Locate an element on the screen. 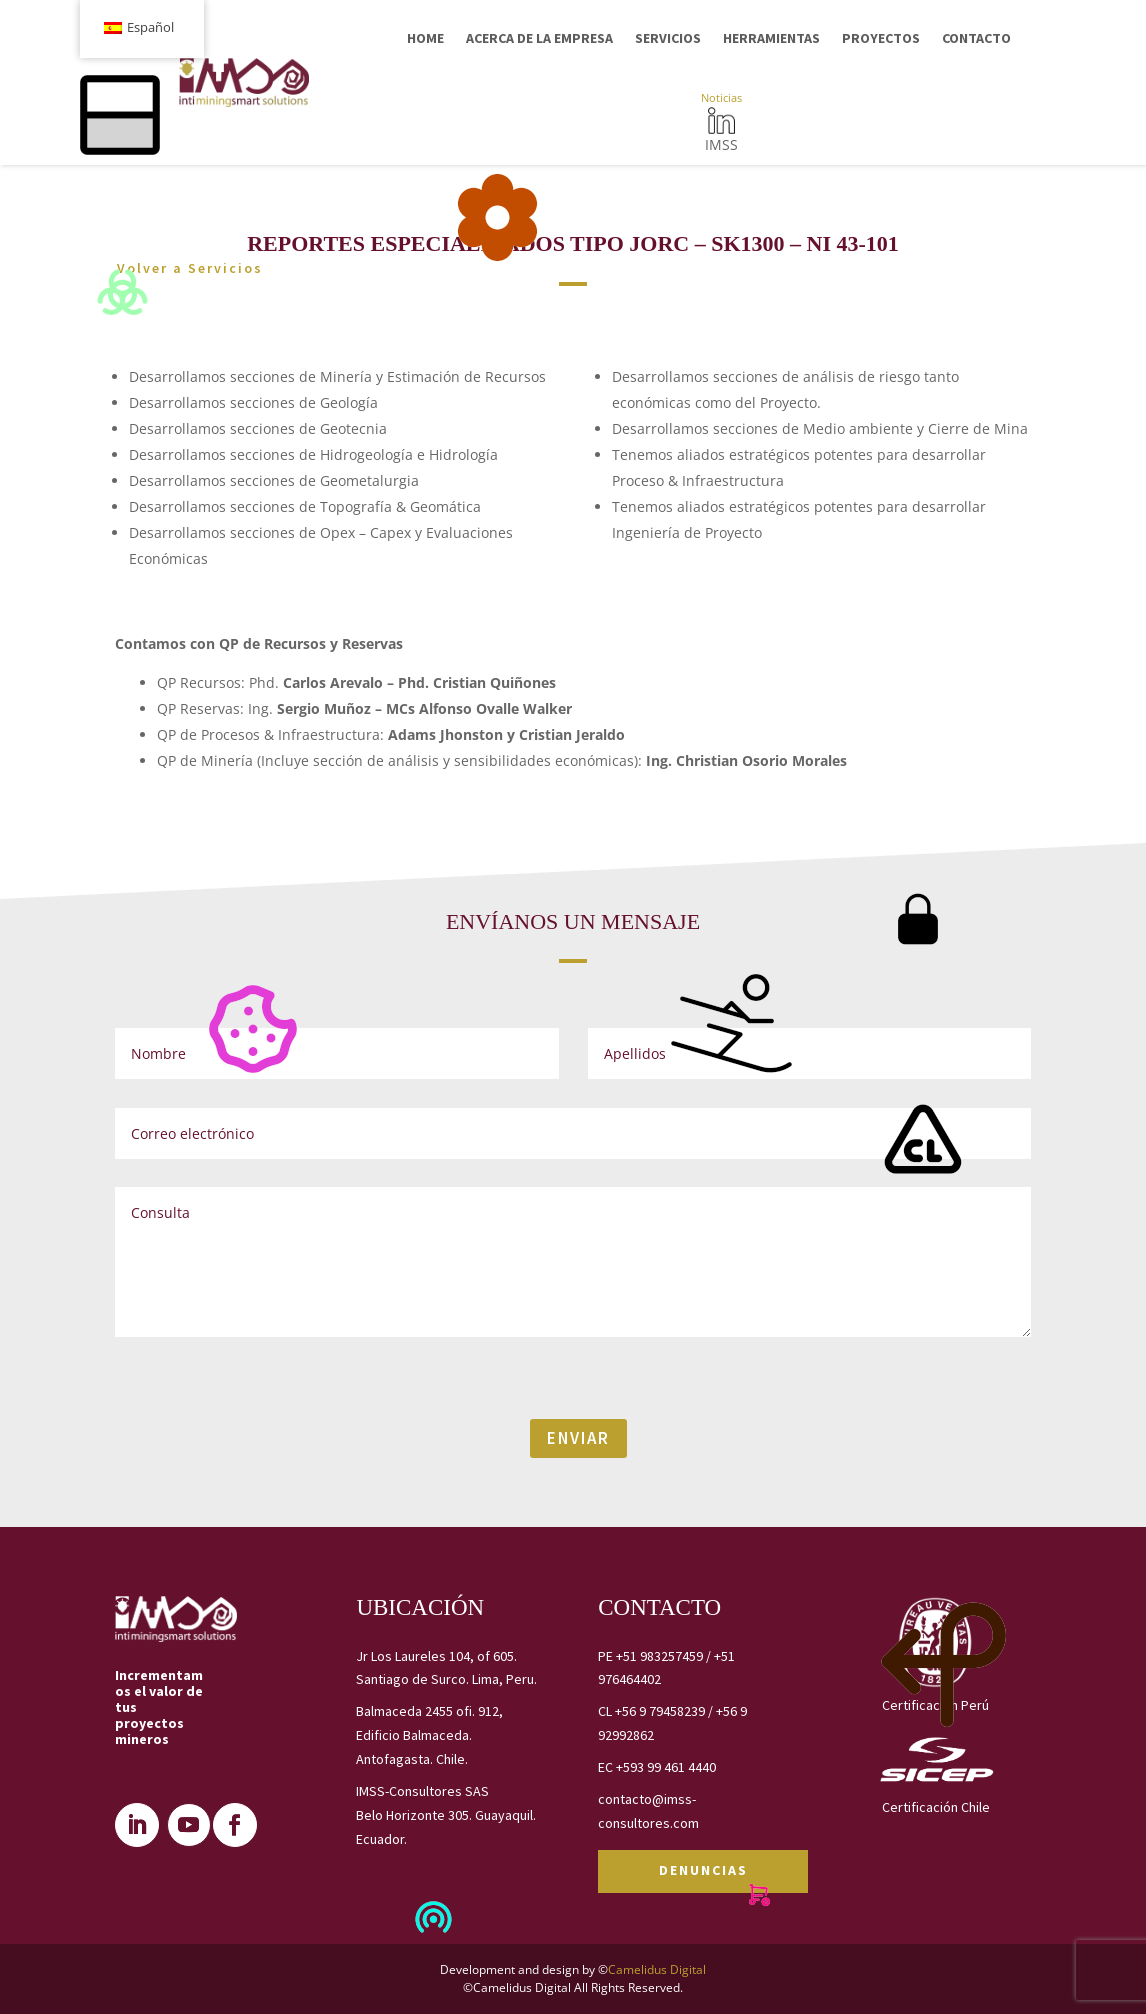 The width and height of the screenshot is (1146, 2014). manage cookie preferences is located at coordinates (253, 1029).